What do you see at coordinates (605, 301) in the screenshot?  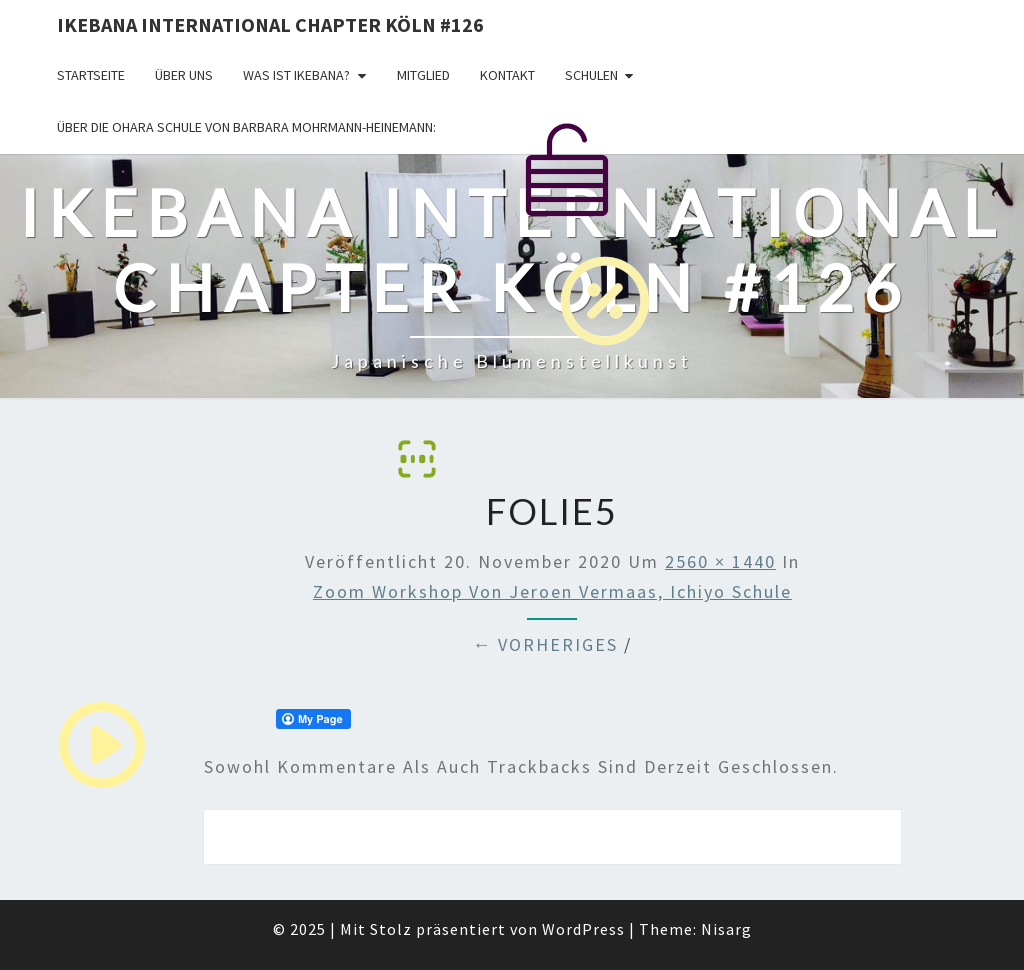 I see `view available discounts or promotions` at bounding box center [605, 301].